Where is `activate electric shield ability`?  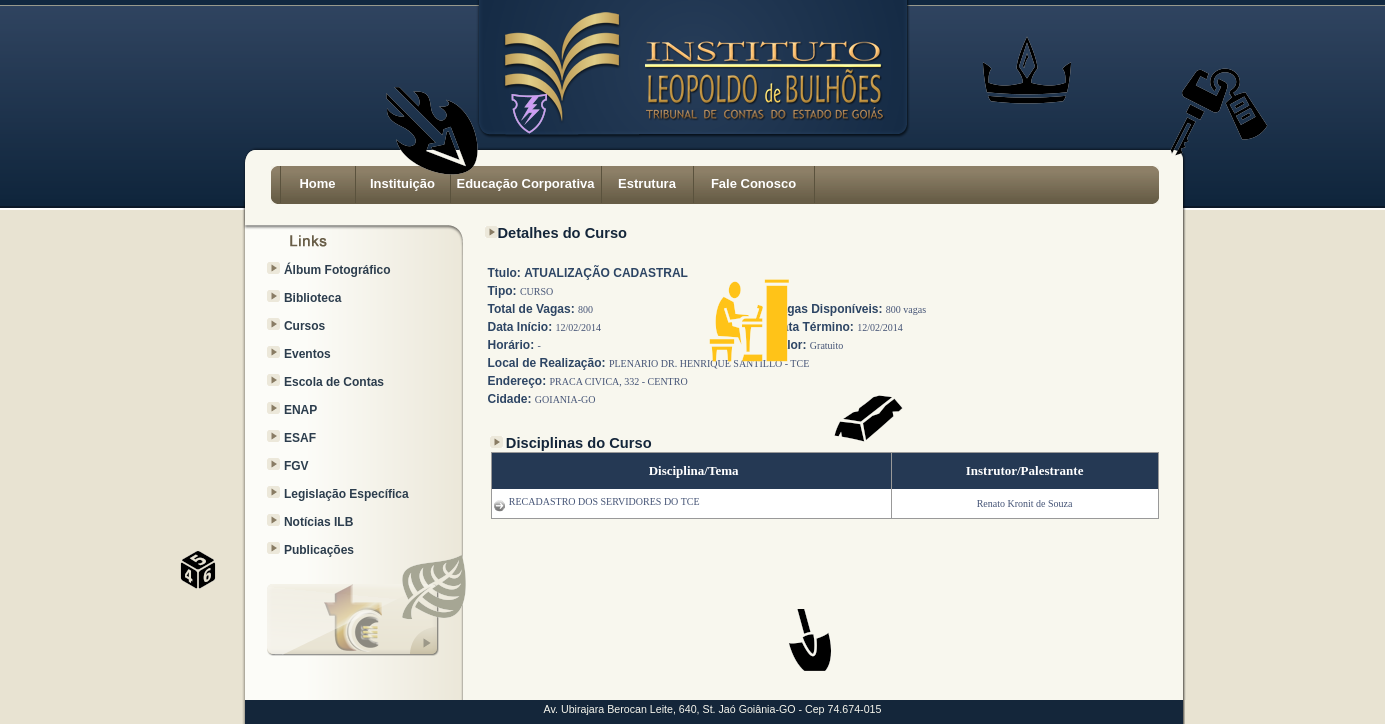 activate electric shield ability is located at coordinates (529, 113).